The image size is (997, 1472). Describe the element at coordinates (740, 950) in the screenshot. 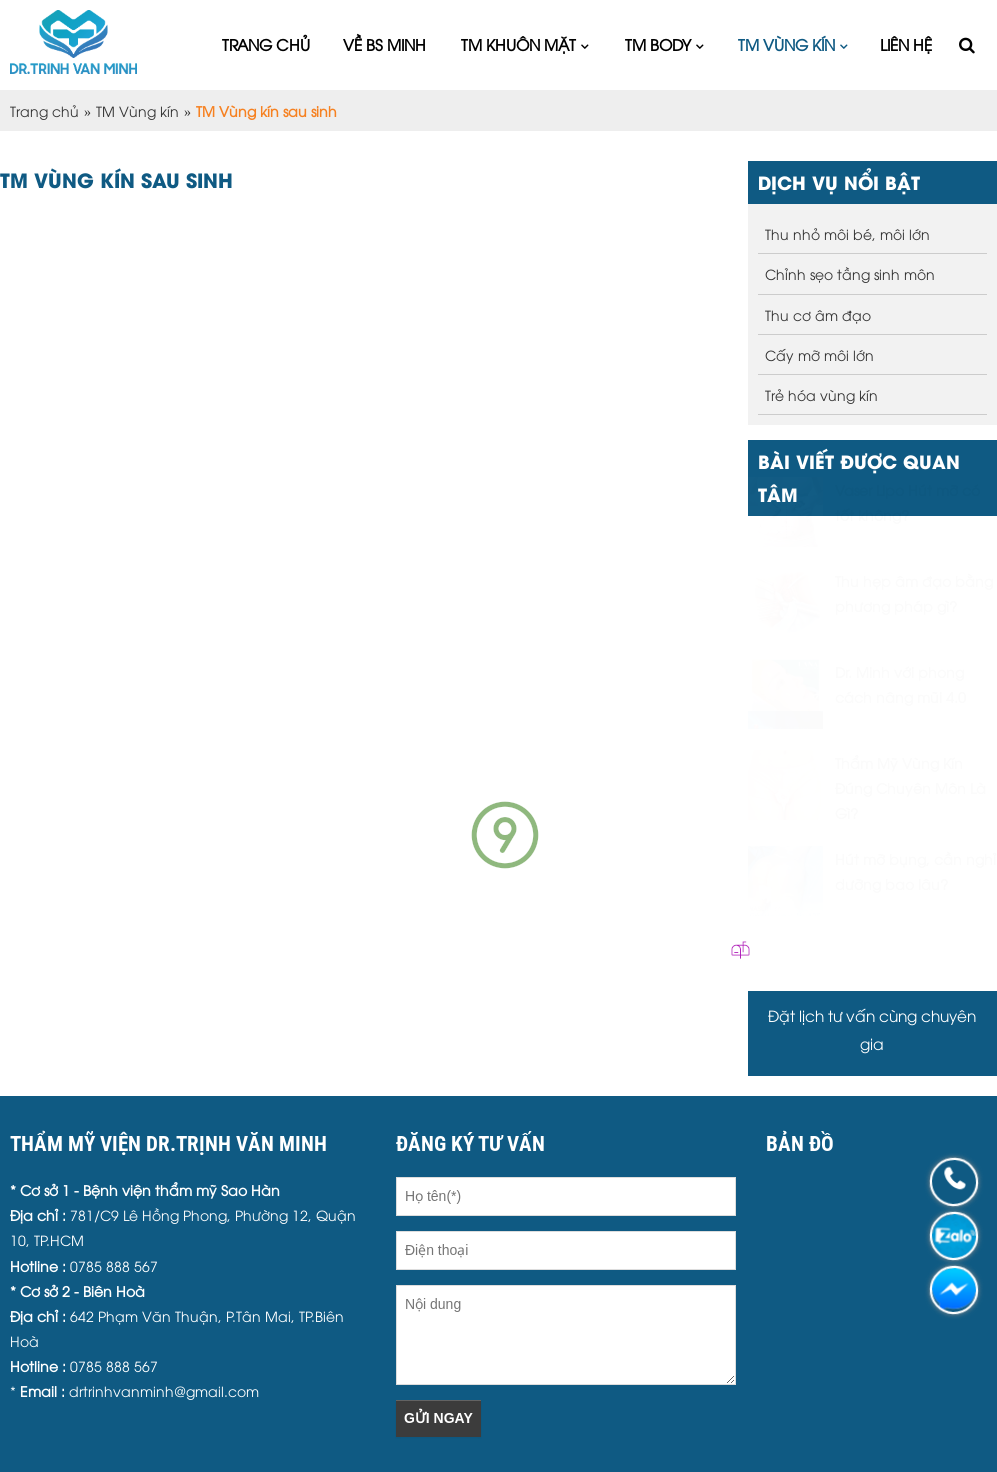

I see `access your mailbox or inbox` at that location.